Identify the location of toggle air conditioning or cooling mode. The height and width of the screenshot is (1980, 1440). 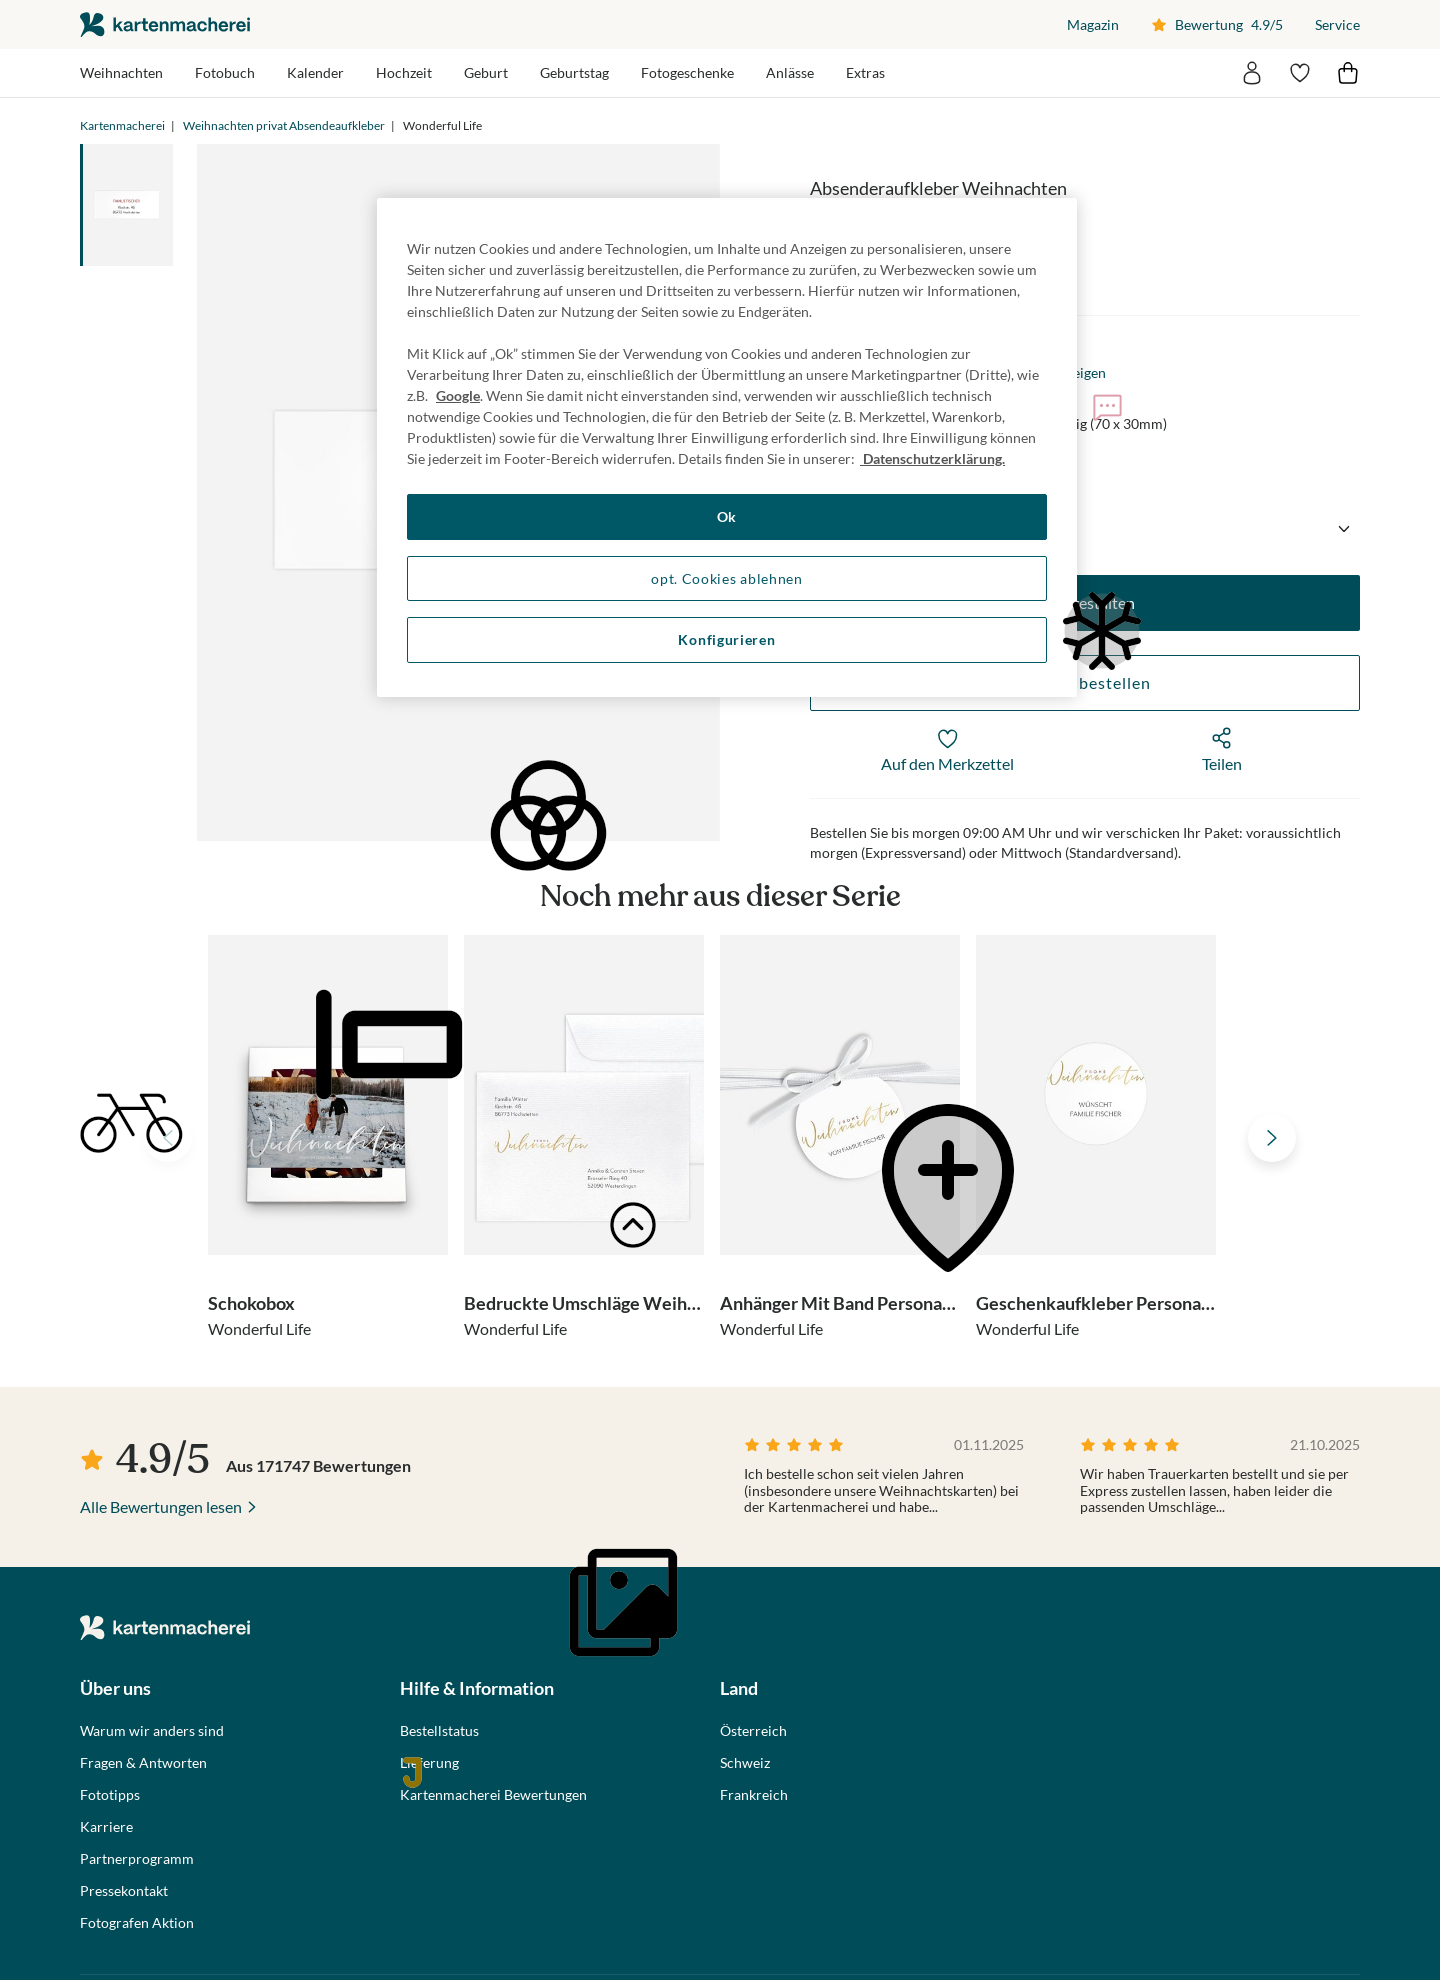
(1102, 631).